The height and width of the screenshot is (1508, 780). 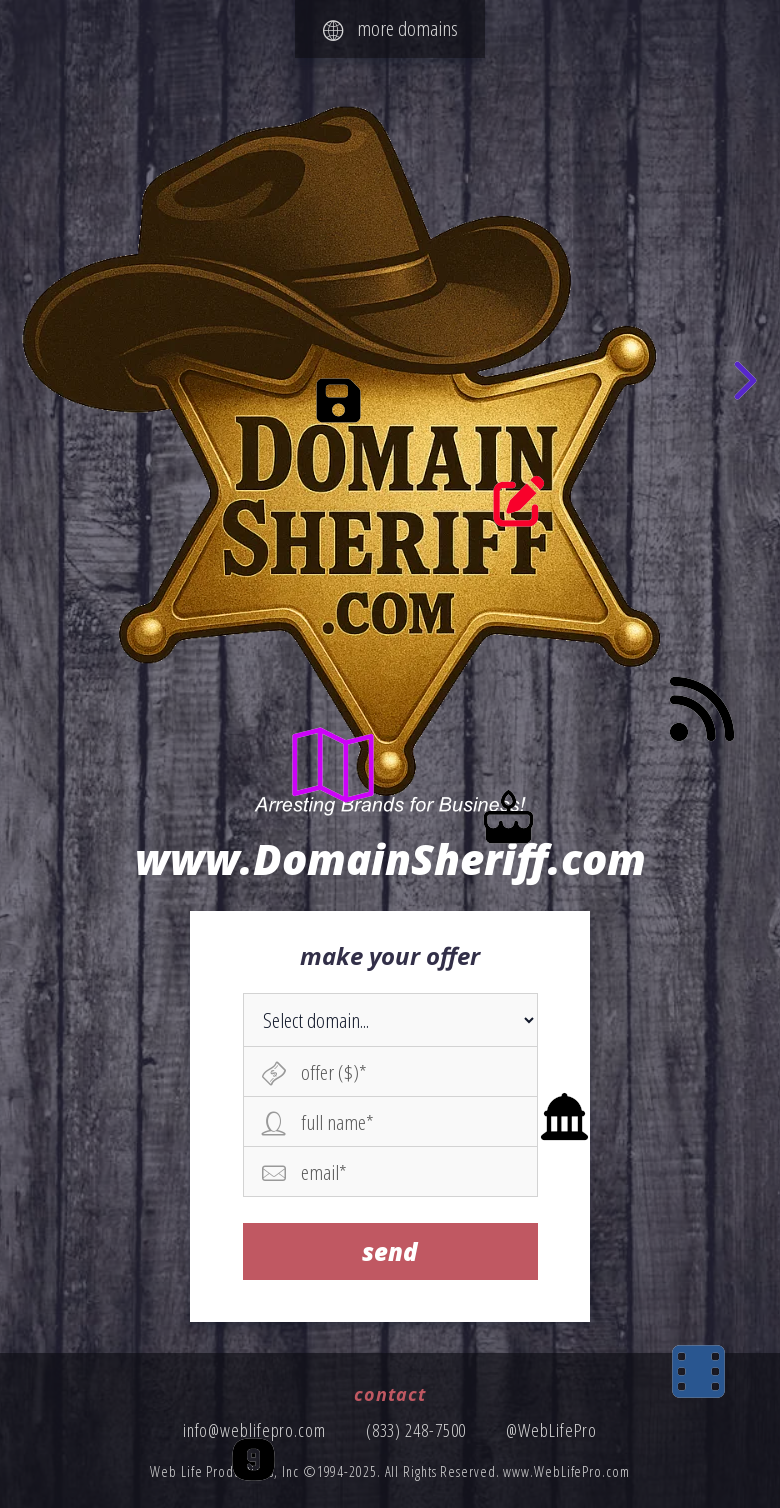 What do you see at coordinates (745, 380) in the screenshot?
I see `navigate to the next item or page` at bounding box center [745, 380].